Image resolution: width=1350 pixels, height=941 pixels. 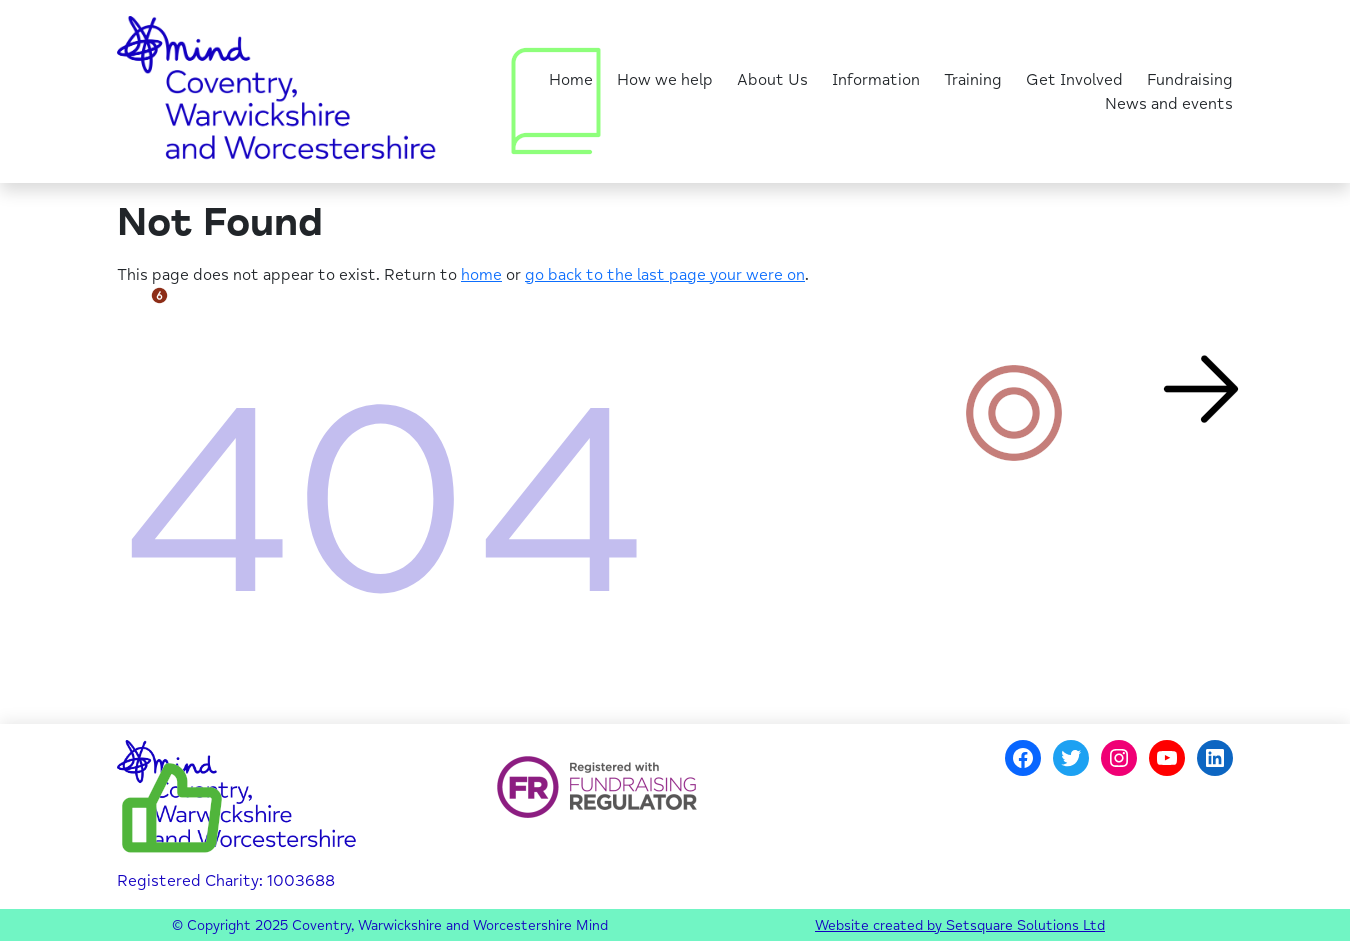 What do you see at coordinates (1201, 389) in the screenshot?
I see `navigate to the next item or page` at bounding box center [1201, 389].